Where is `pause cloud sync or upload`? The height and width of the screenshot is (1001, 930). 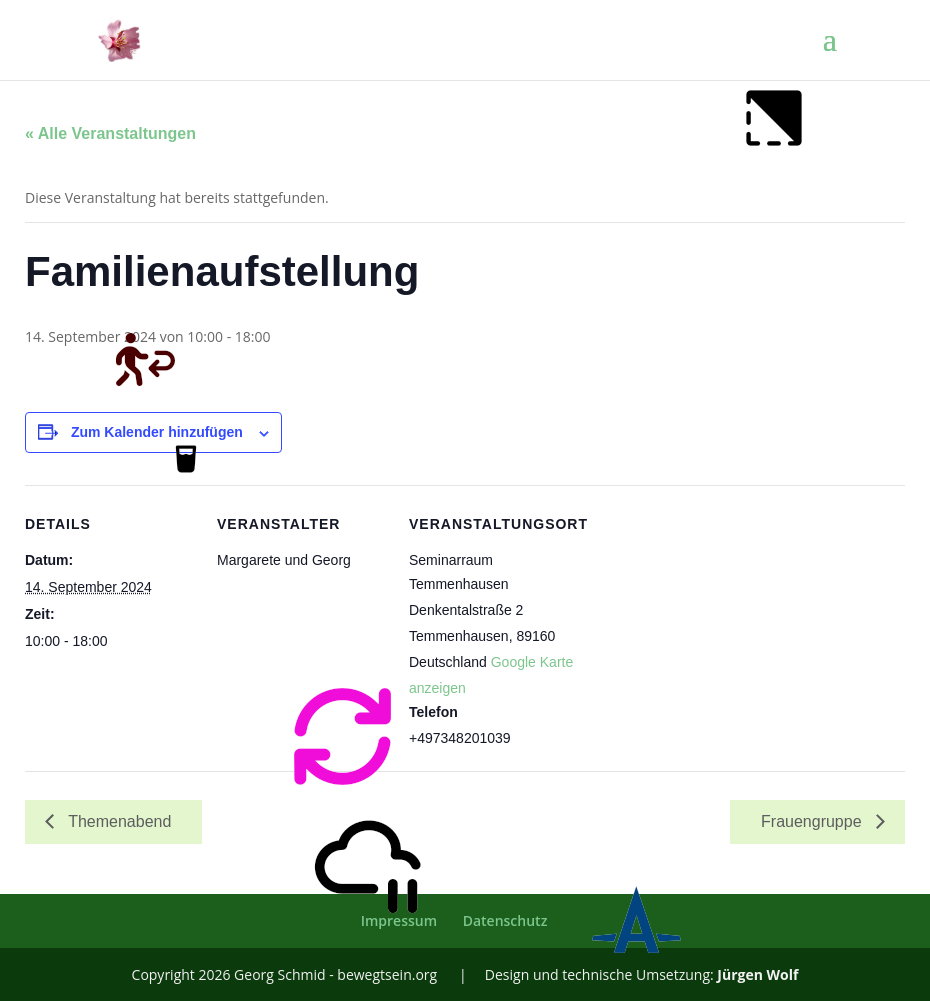 pause cloud sync or upload is located at coordinates (368, 859).